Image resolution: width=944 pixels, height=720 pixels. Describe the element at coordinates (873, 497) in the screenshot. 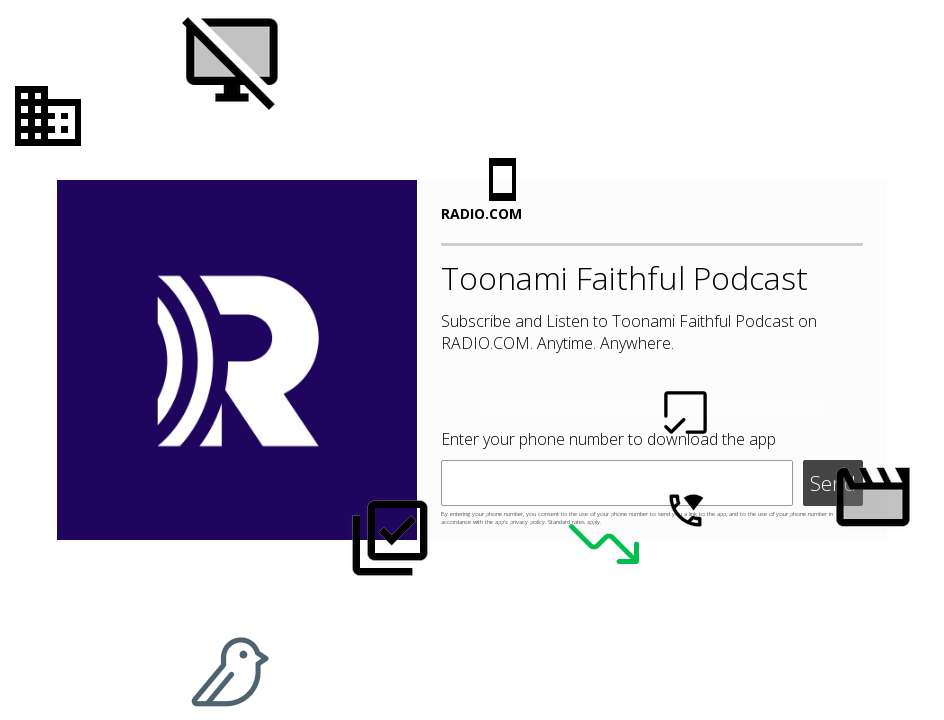

I see `access movies or video content` at that location.